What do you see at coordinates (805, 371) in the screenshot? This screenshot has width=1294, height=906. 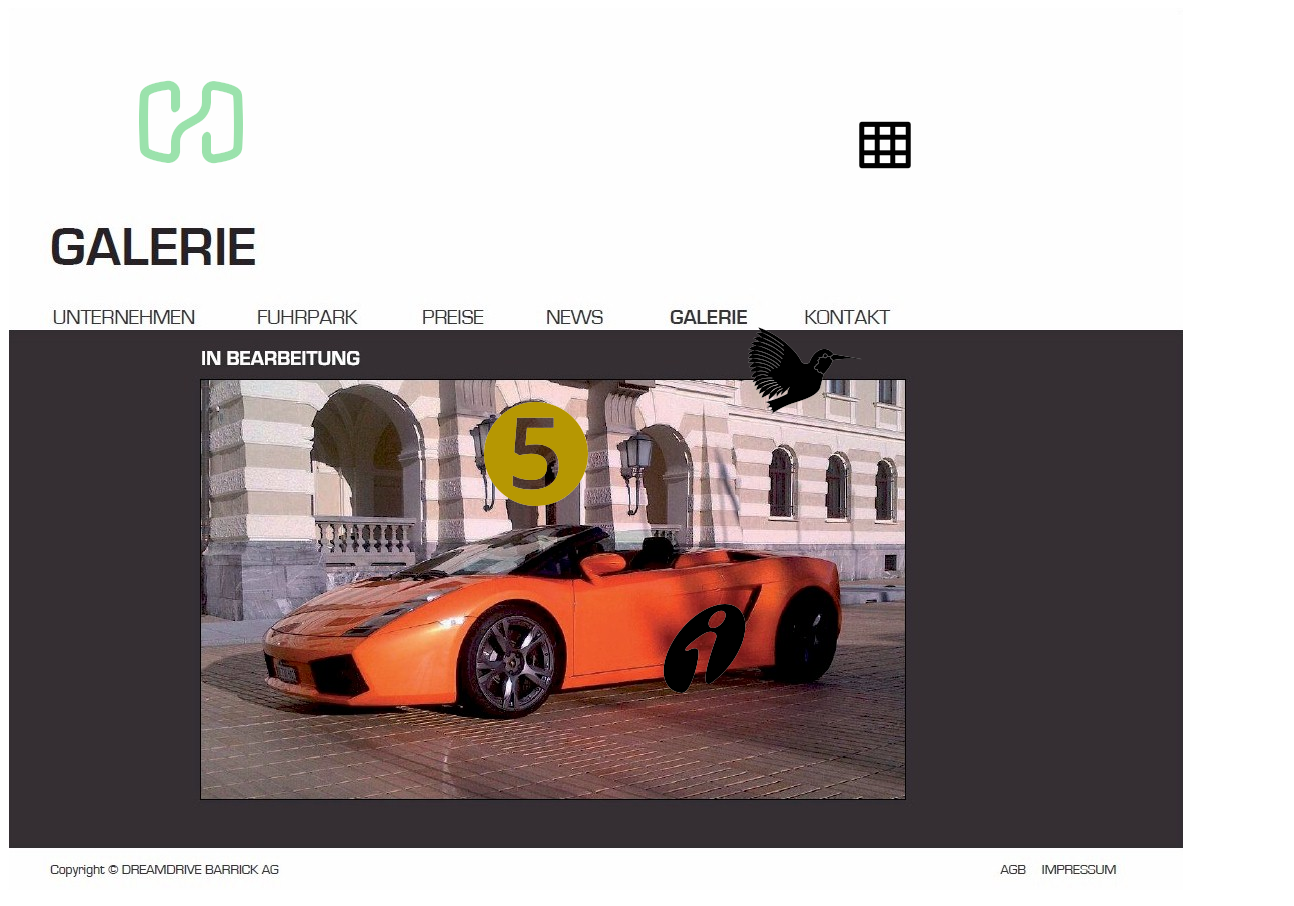 I see `LaTeX typesetting system logo` at bounding box center [805, 371].